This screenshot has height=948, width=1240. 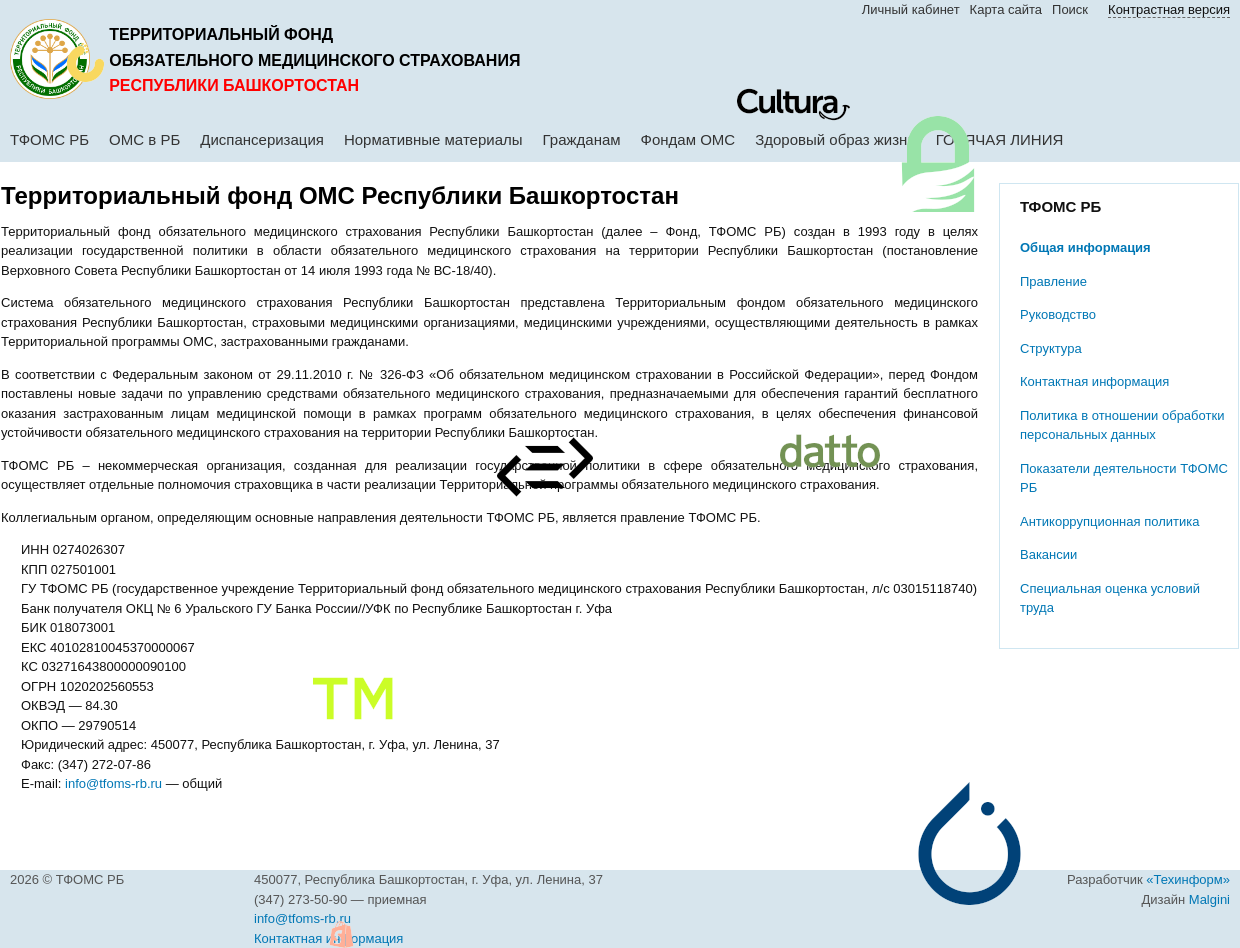 What do you see at coordinates (830, 451) in the screenshot?
I see `datto company logo` at bounding box center [830, 451].